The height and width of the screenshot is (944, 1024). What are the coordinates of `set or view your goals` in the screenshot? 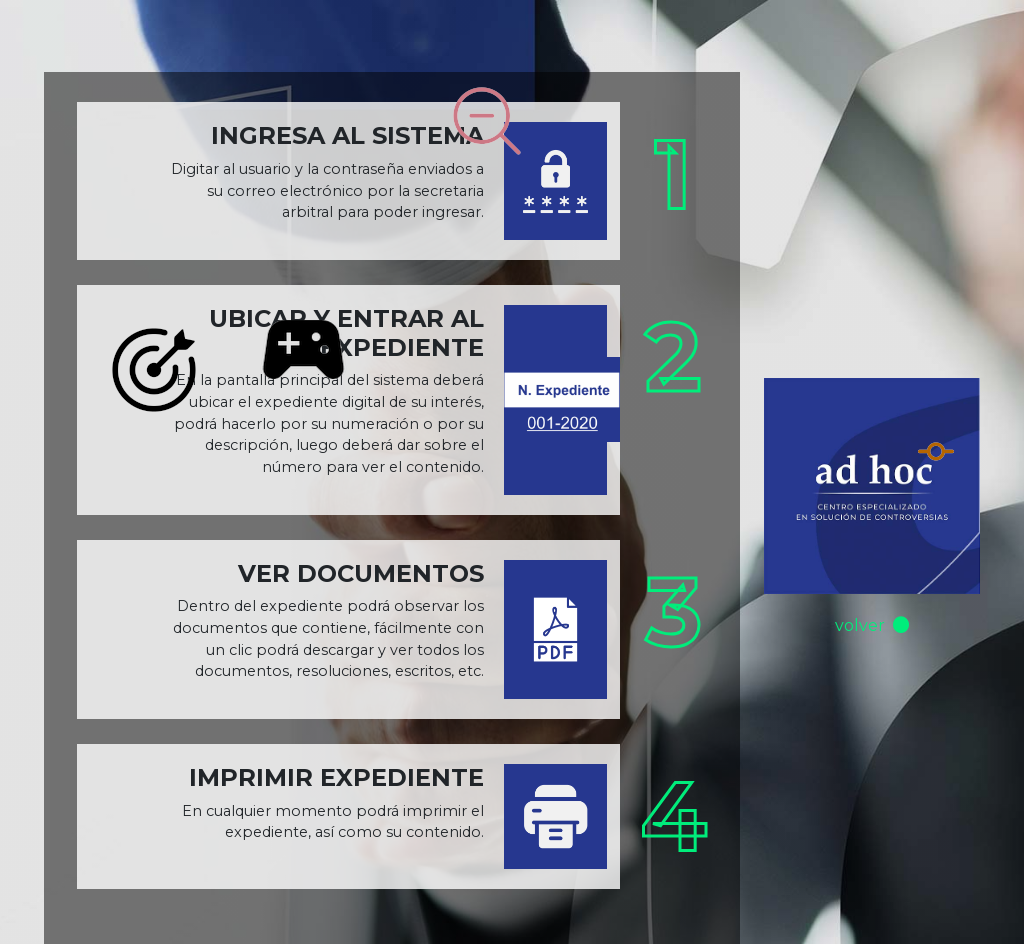 It's located at (154, 370).